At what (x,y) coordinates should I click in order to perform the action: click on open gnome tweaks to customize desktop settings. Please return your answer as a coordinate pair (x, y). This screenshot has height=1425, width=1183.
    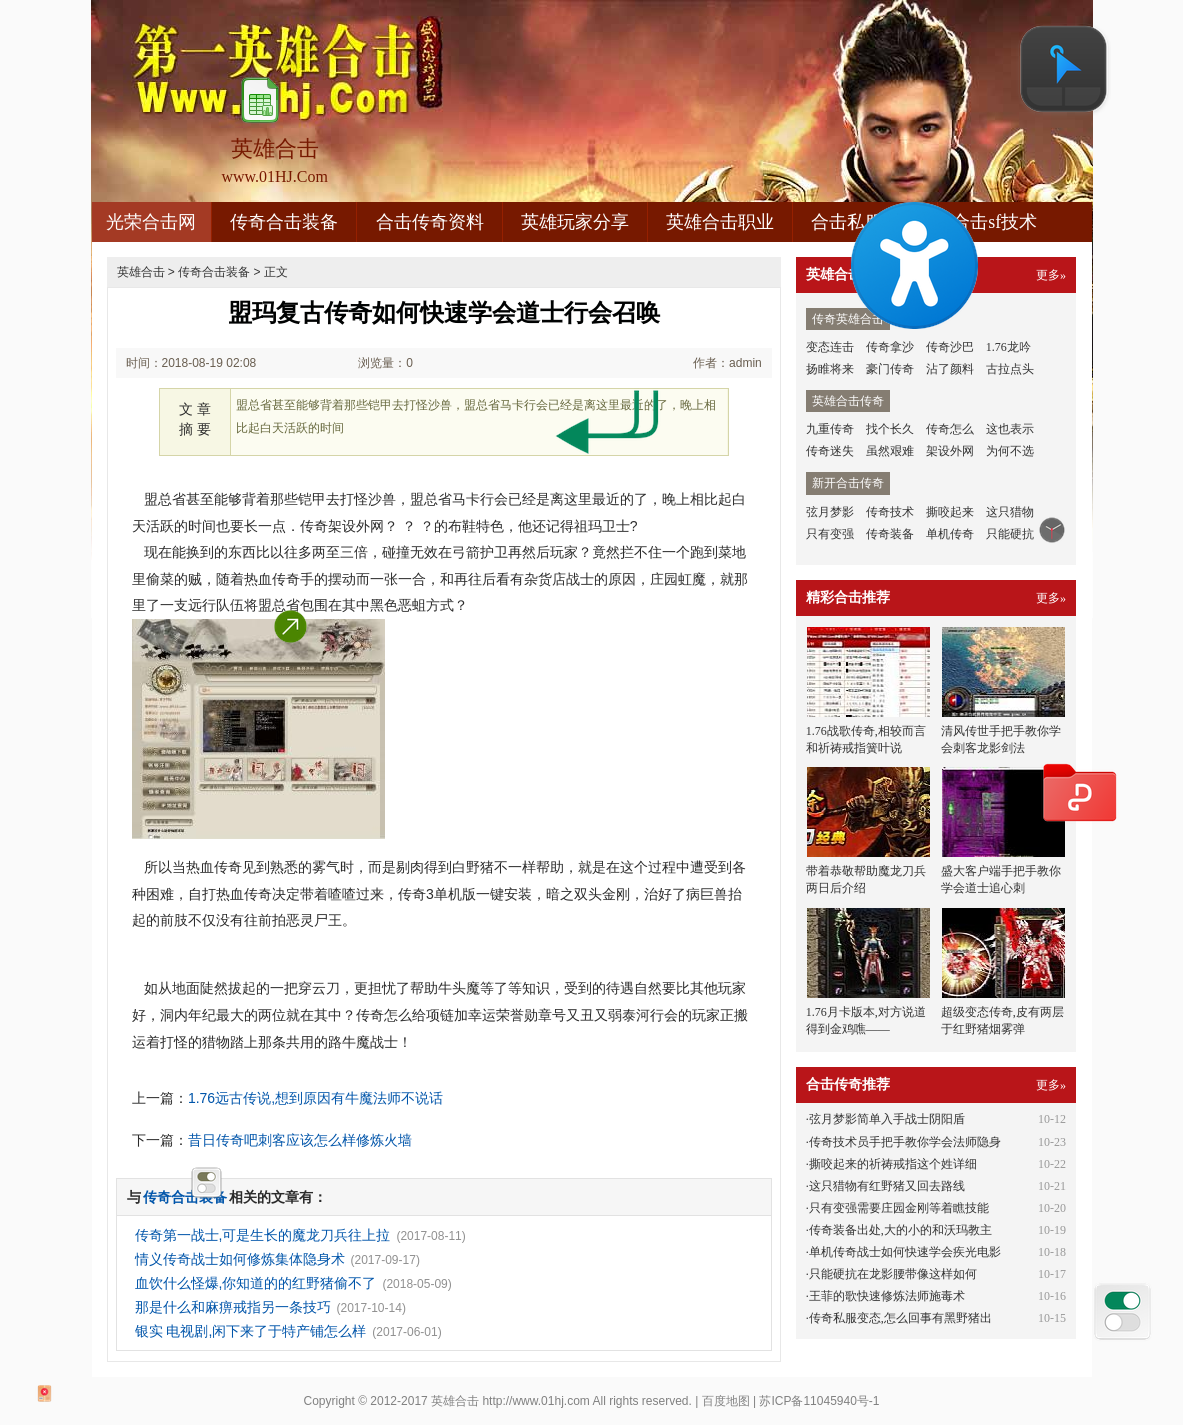
    Looking at the image, I should click on (1122, 1311).